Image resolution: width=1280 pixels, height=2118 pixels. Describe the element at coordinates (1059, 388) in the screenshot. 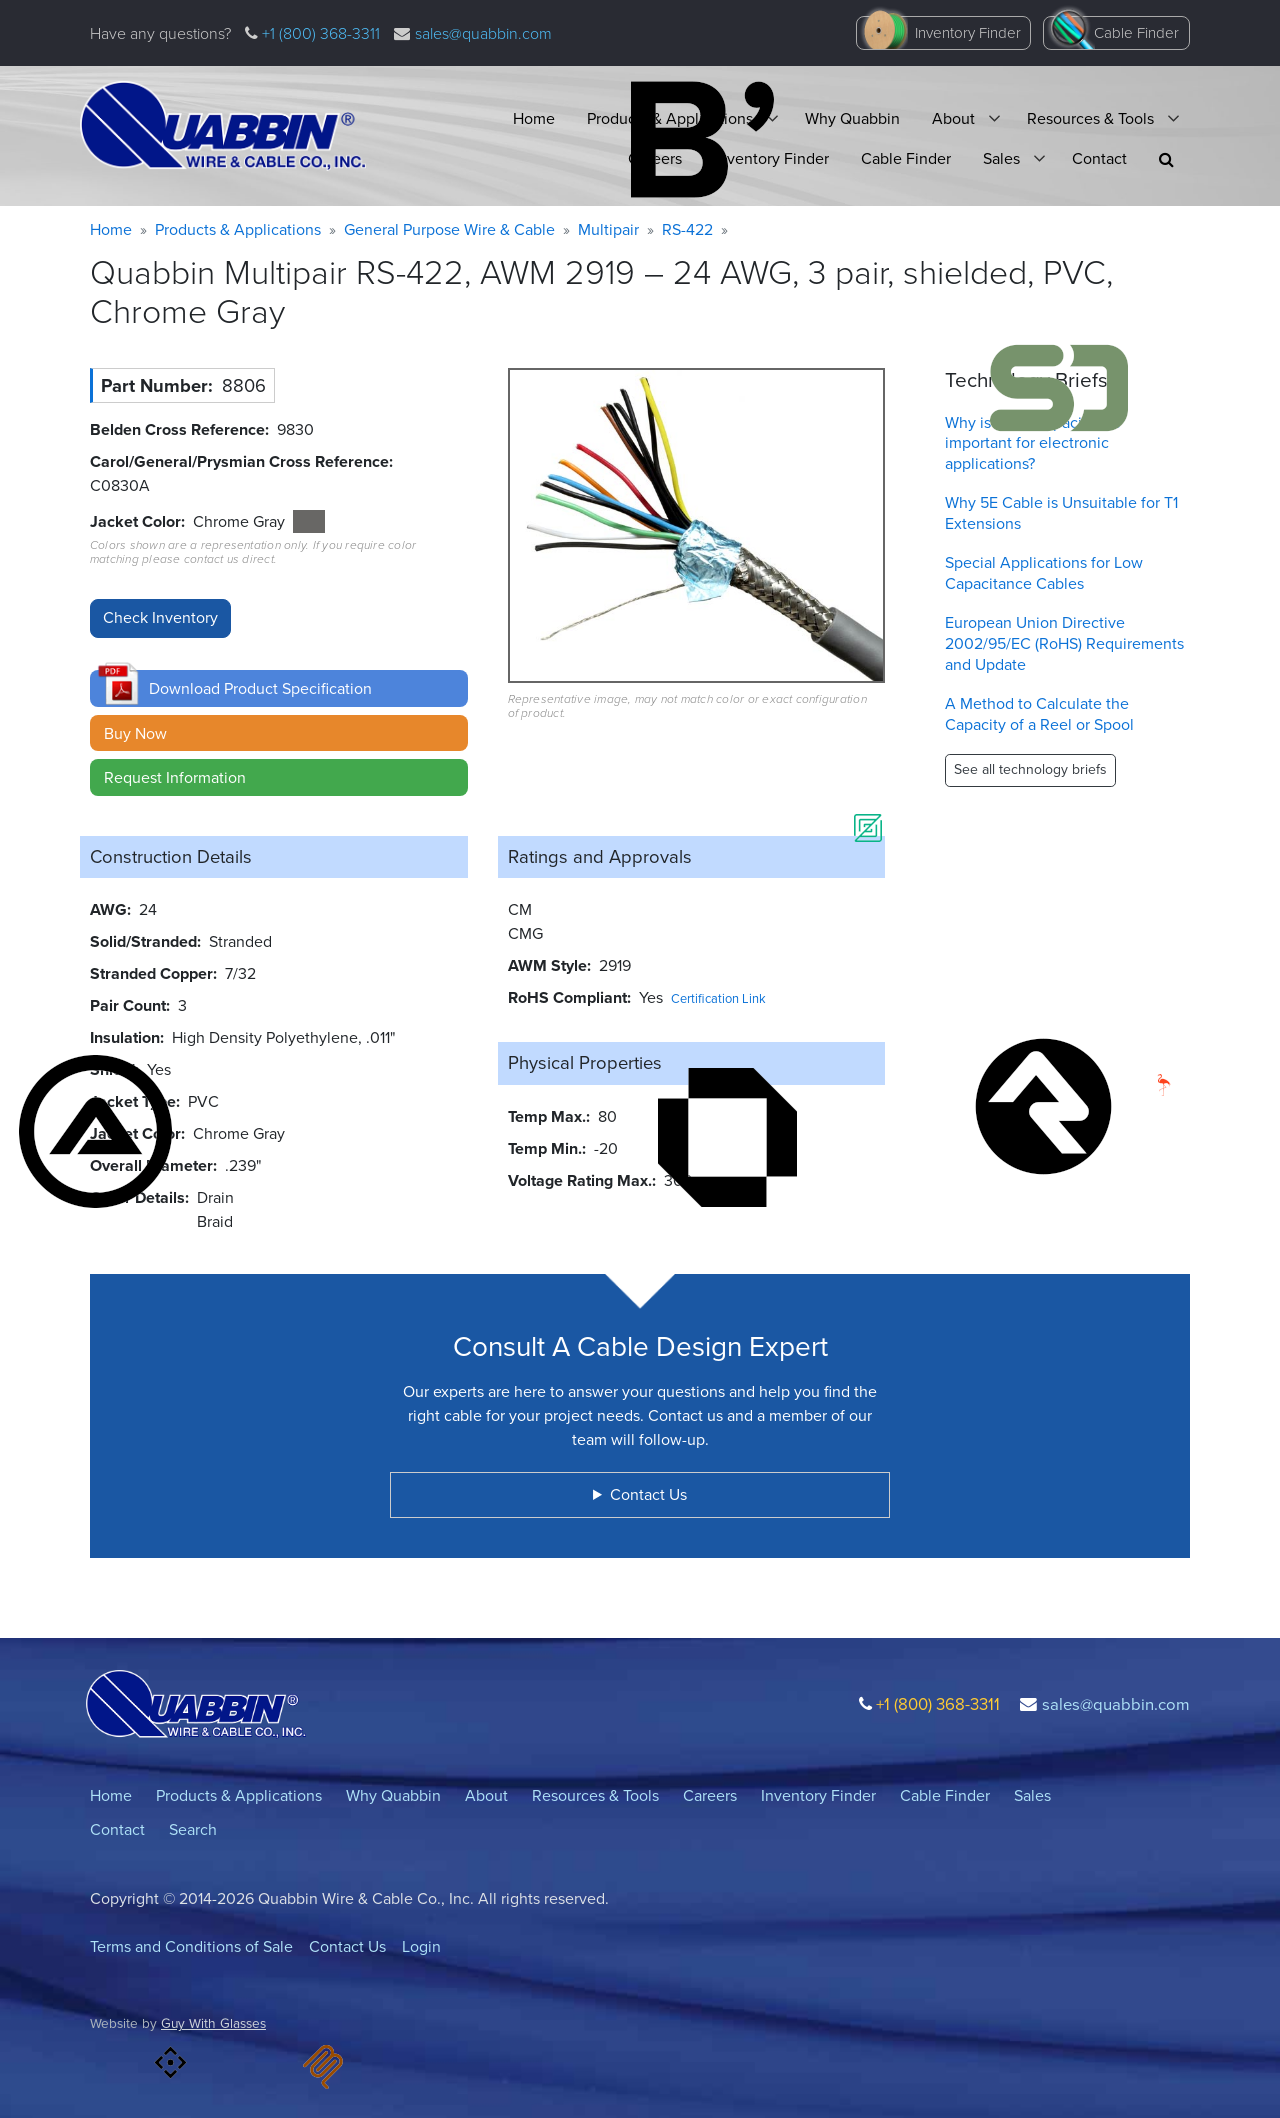

I see `open speakerdeck profile or presentations` at that location.